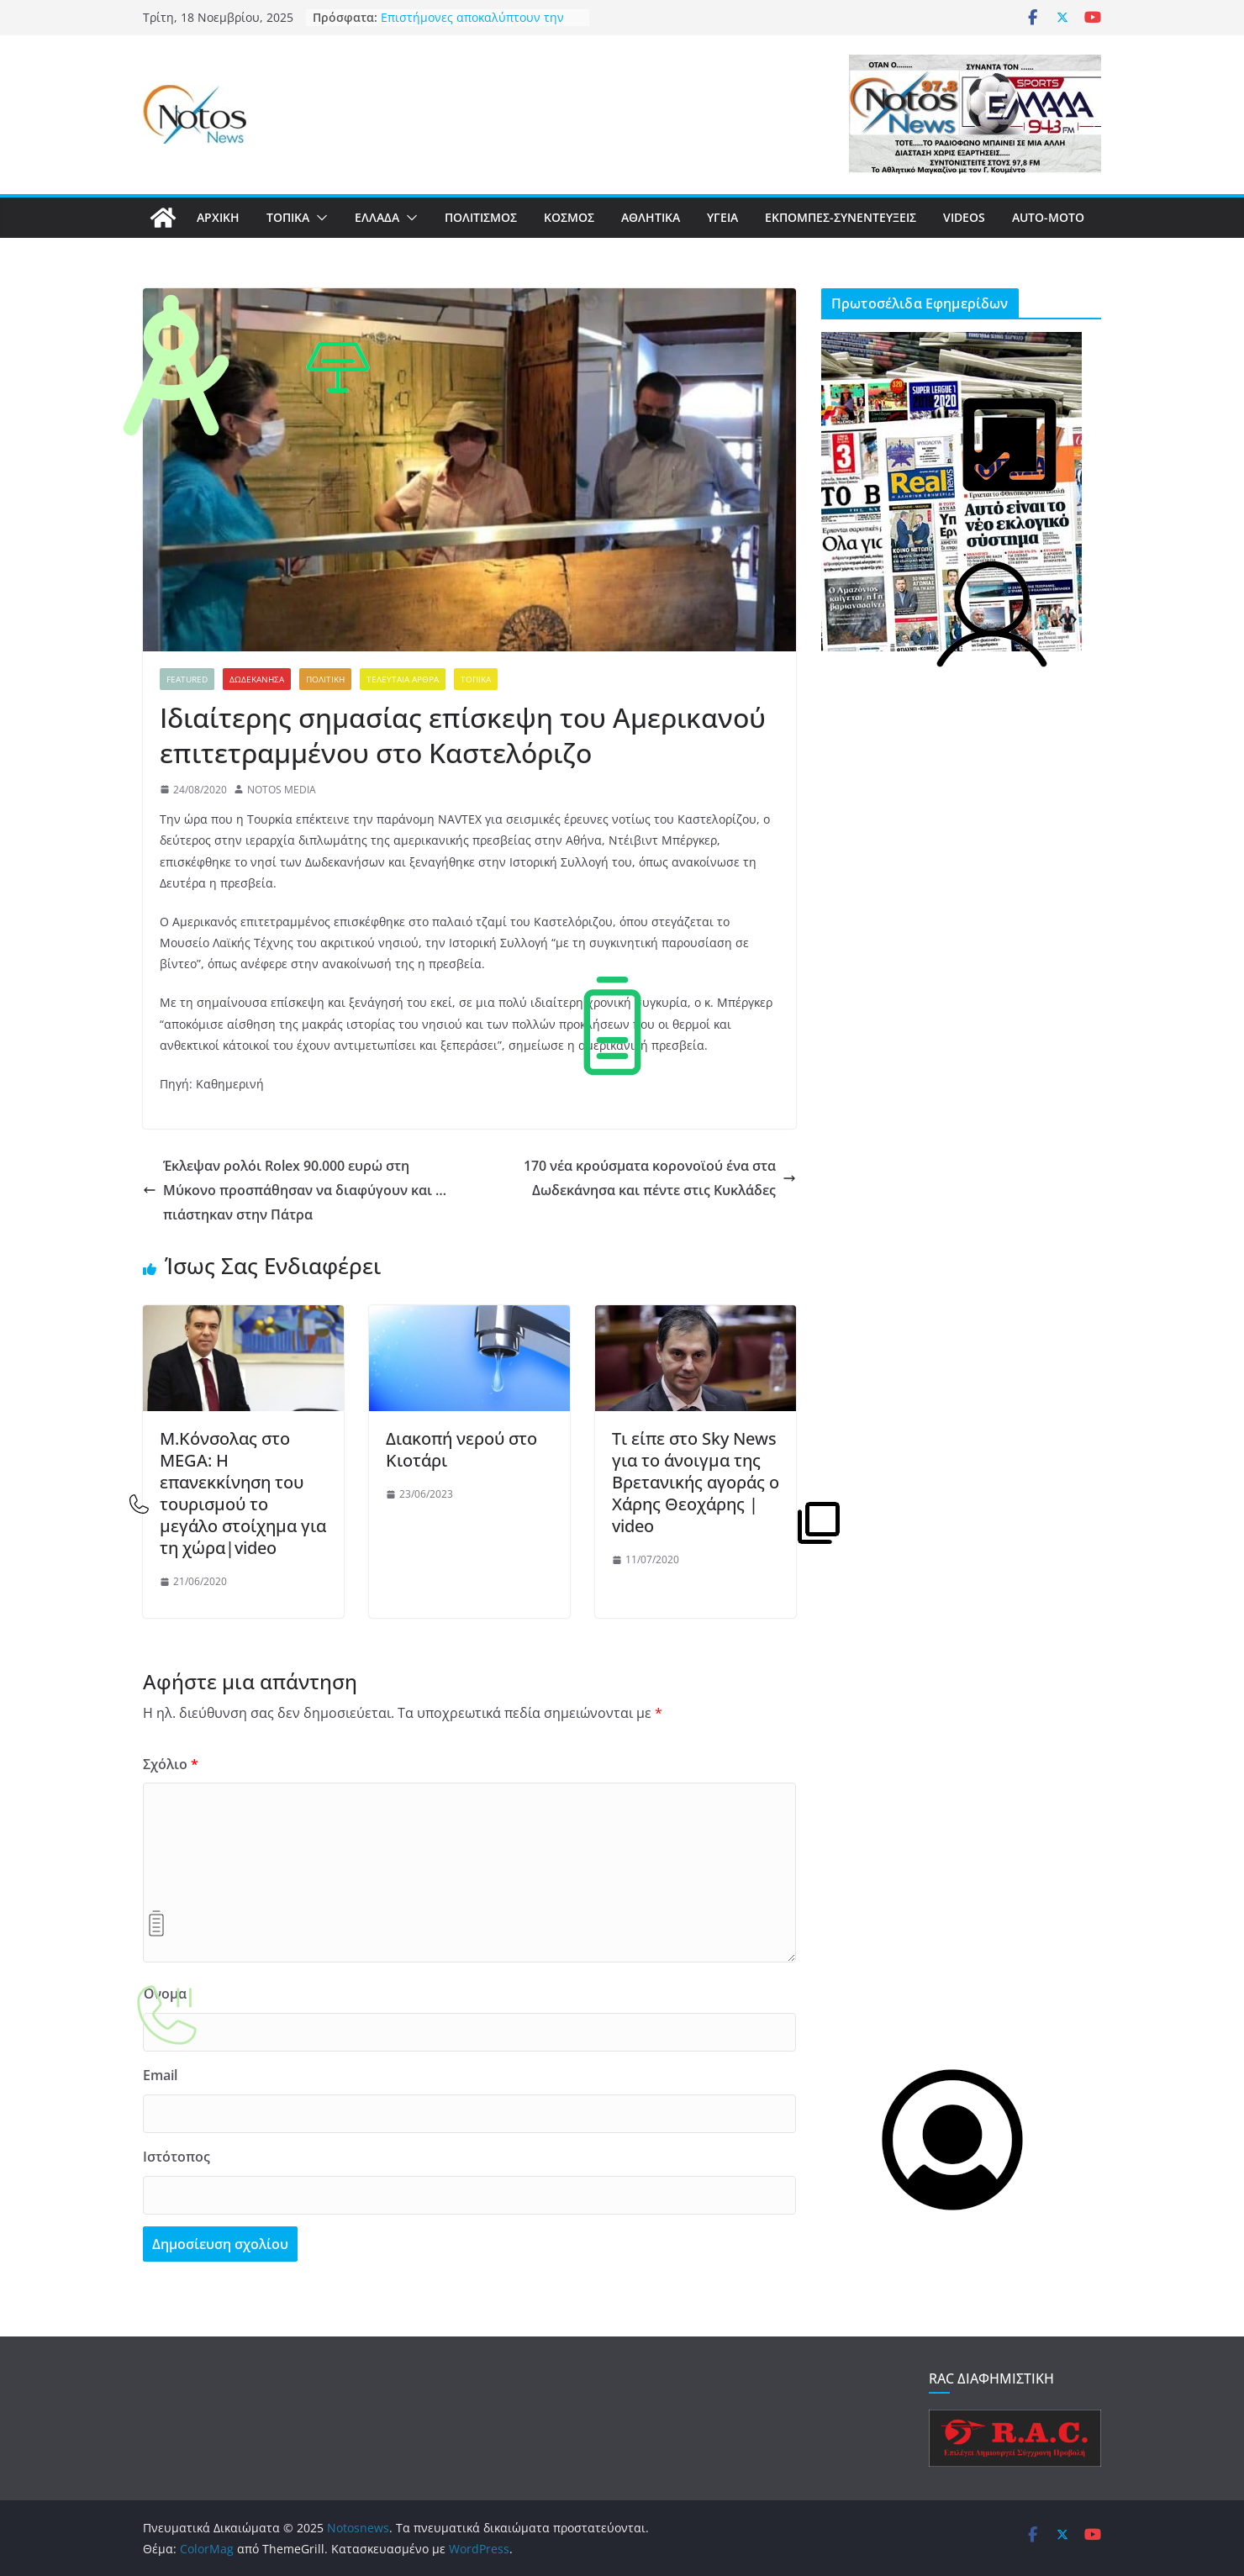  What do you see at coordinates (139, 1504) in the screenshot?
I see `make a phone call` at bounding box center [139, 1504].